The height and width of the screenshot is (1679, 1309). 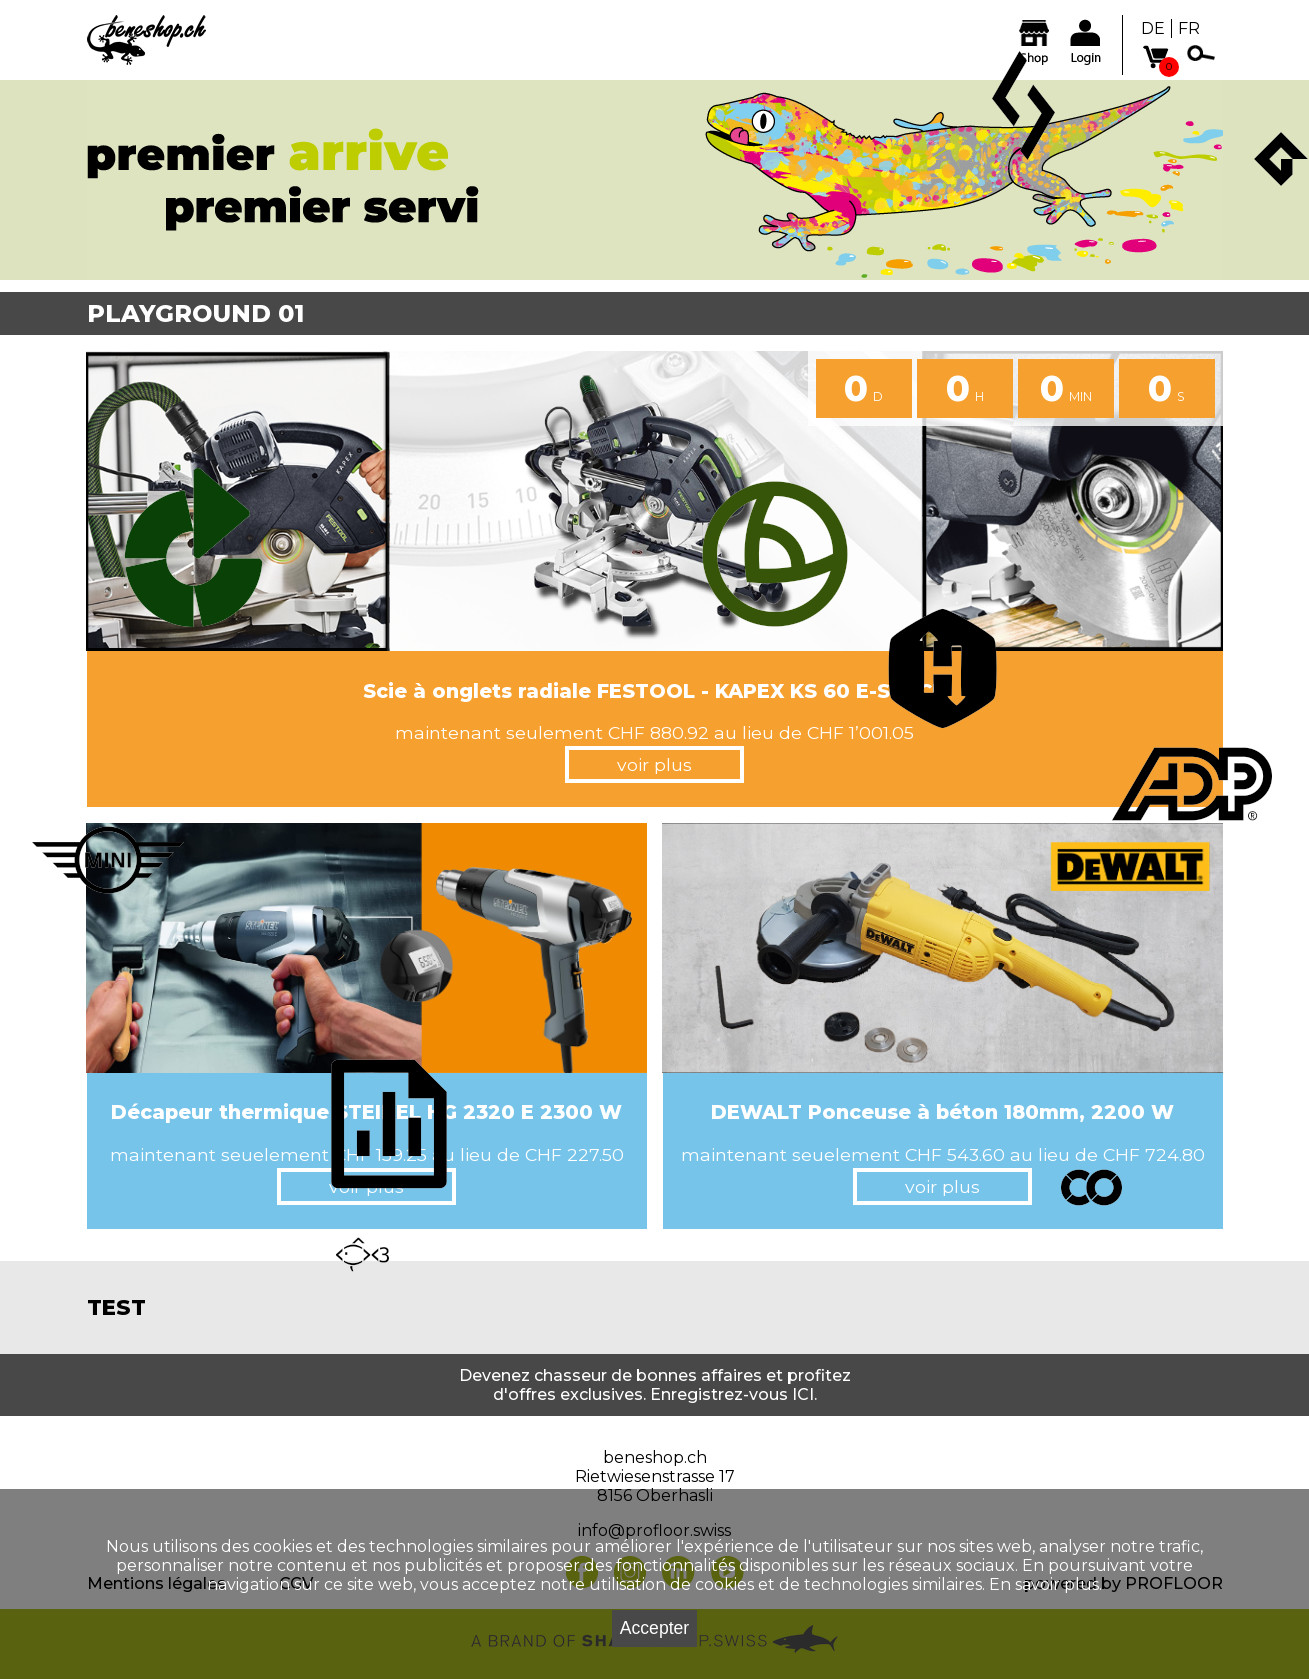 What do you see at coordinates (775, 554) in the screenshot?
I see `CoreOS logo` at bounding box center [775, 554].